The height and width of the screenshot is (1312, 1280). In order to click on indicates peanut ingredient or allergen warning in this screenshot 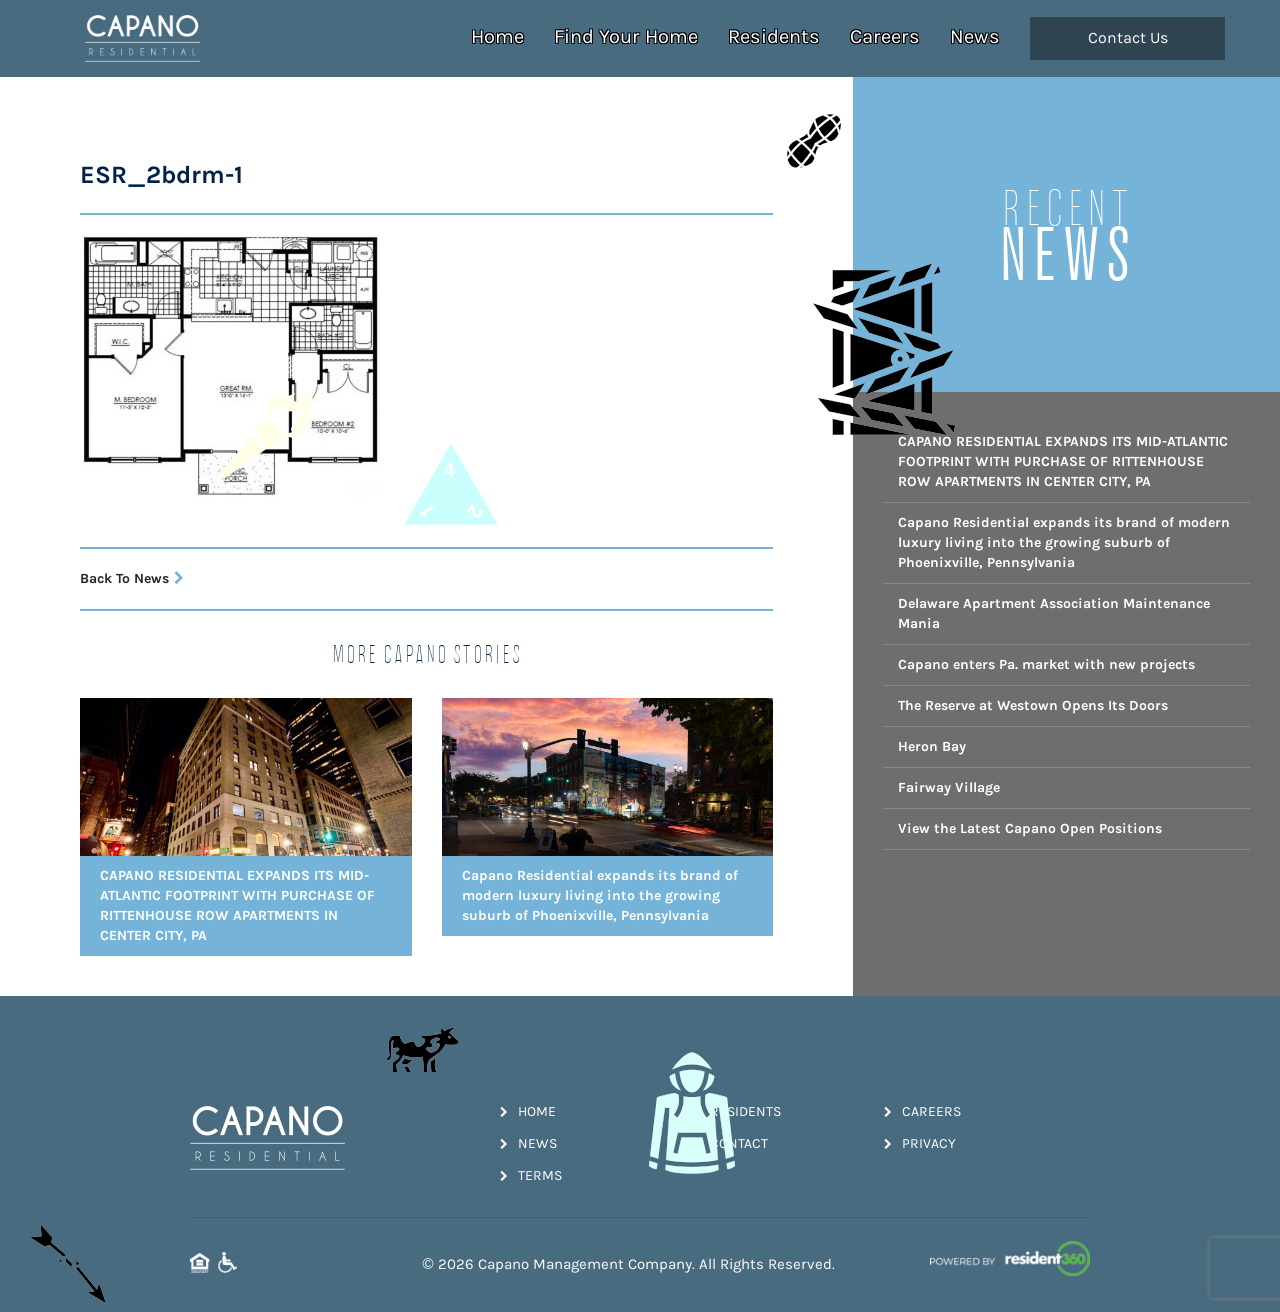, I will do `click(814, 141)`.